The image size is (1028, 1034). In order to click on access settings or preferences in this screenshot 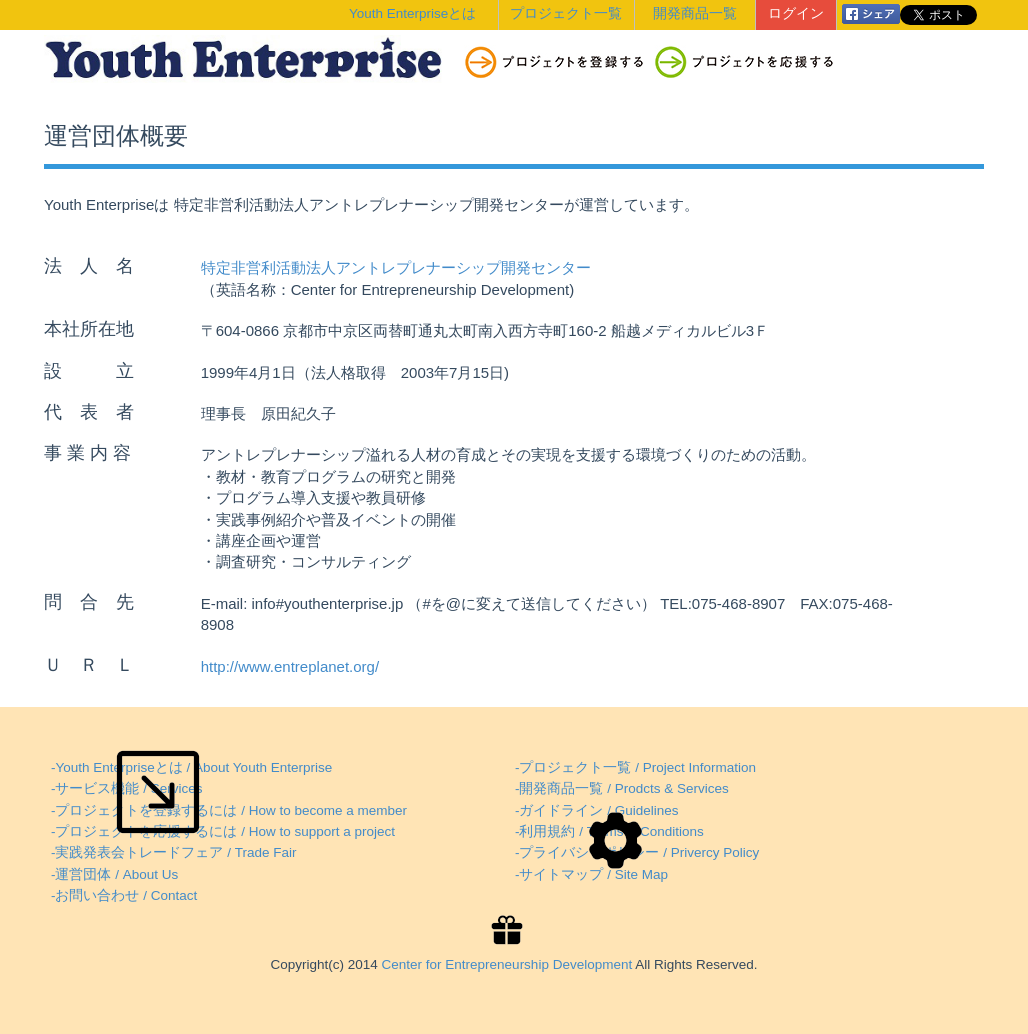, I will do `click(615, 840)`.